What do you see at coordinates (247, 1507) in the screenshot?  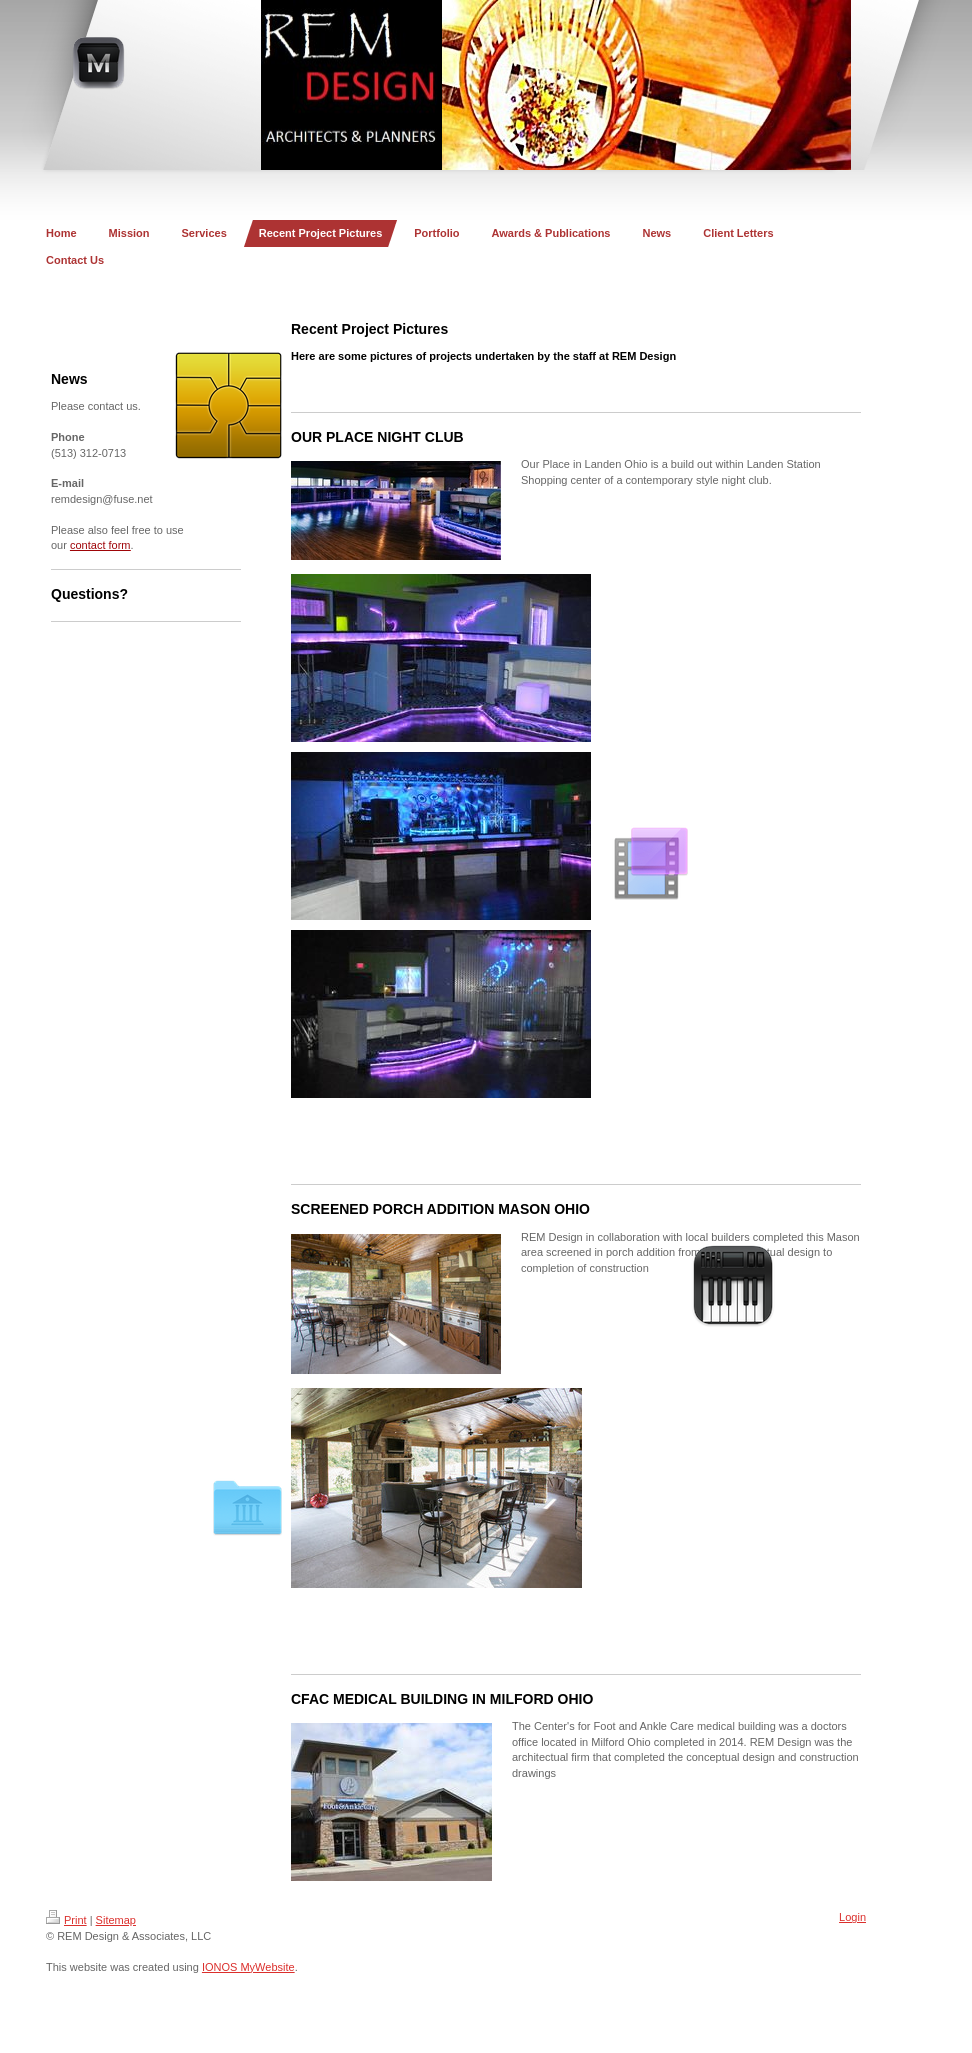 I see `access the system library folder` at bounding box center [247, 1507].